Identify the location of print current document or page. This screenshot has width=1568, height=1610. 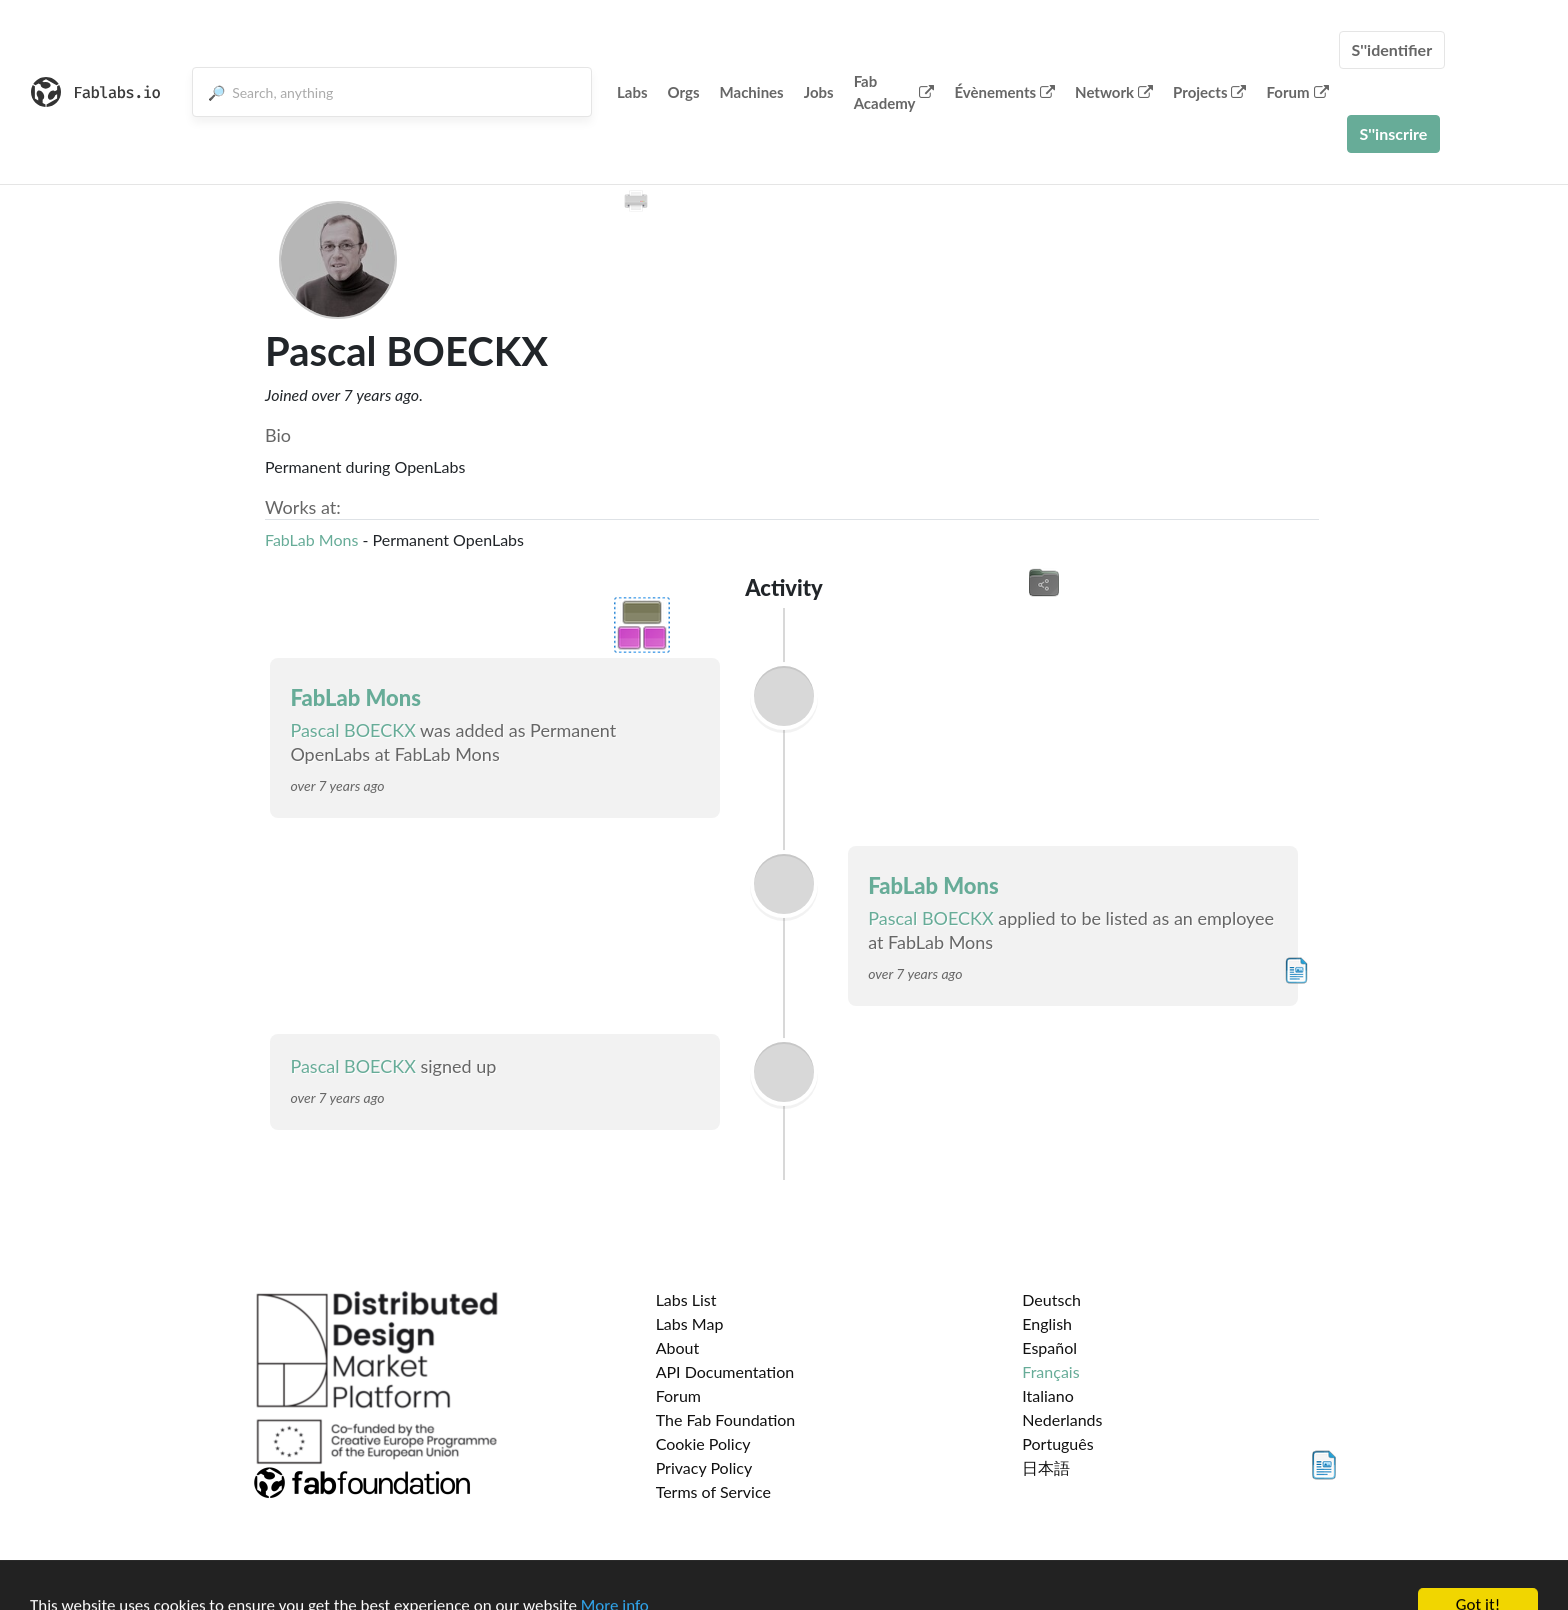
(636, 201).